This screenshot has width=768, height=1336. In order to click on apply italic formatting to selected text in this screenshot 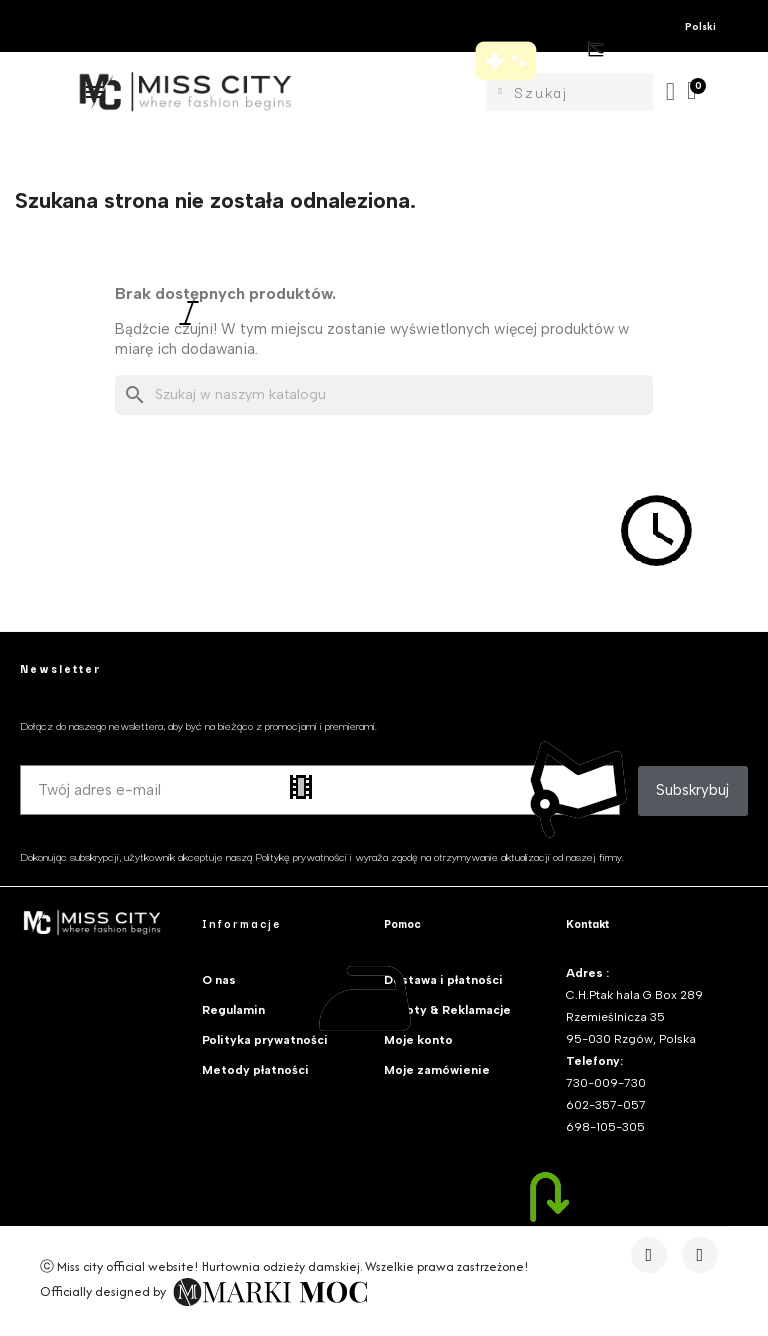, I will do `click(189, 313)`.